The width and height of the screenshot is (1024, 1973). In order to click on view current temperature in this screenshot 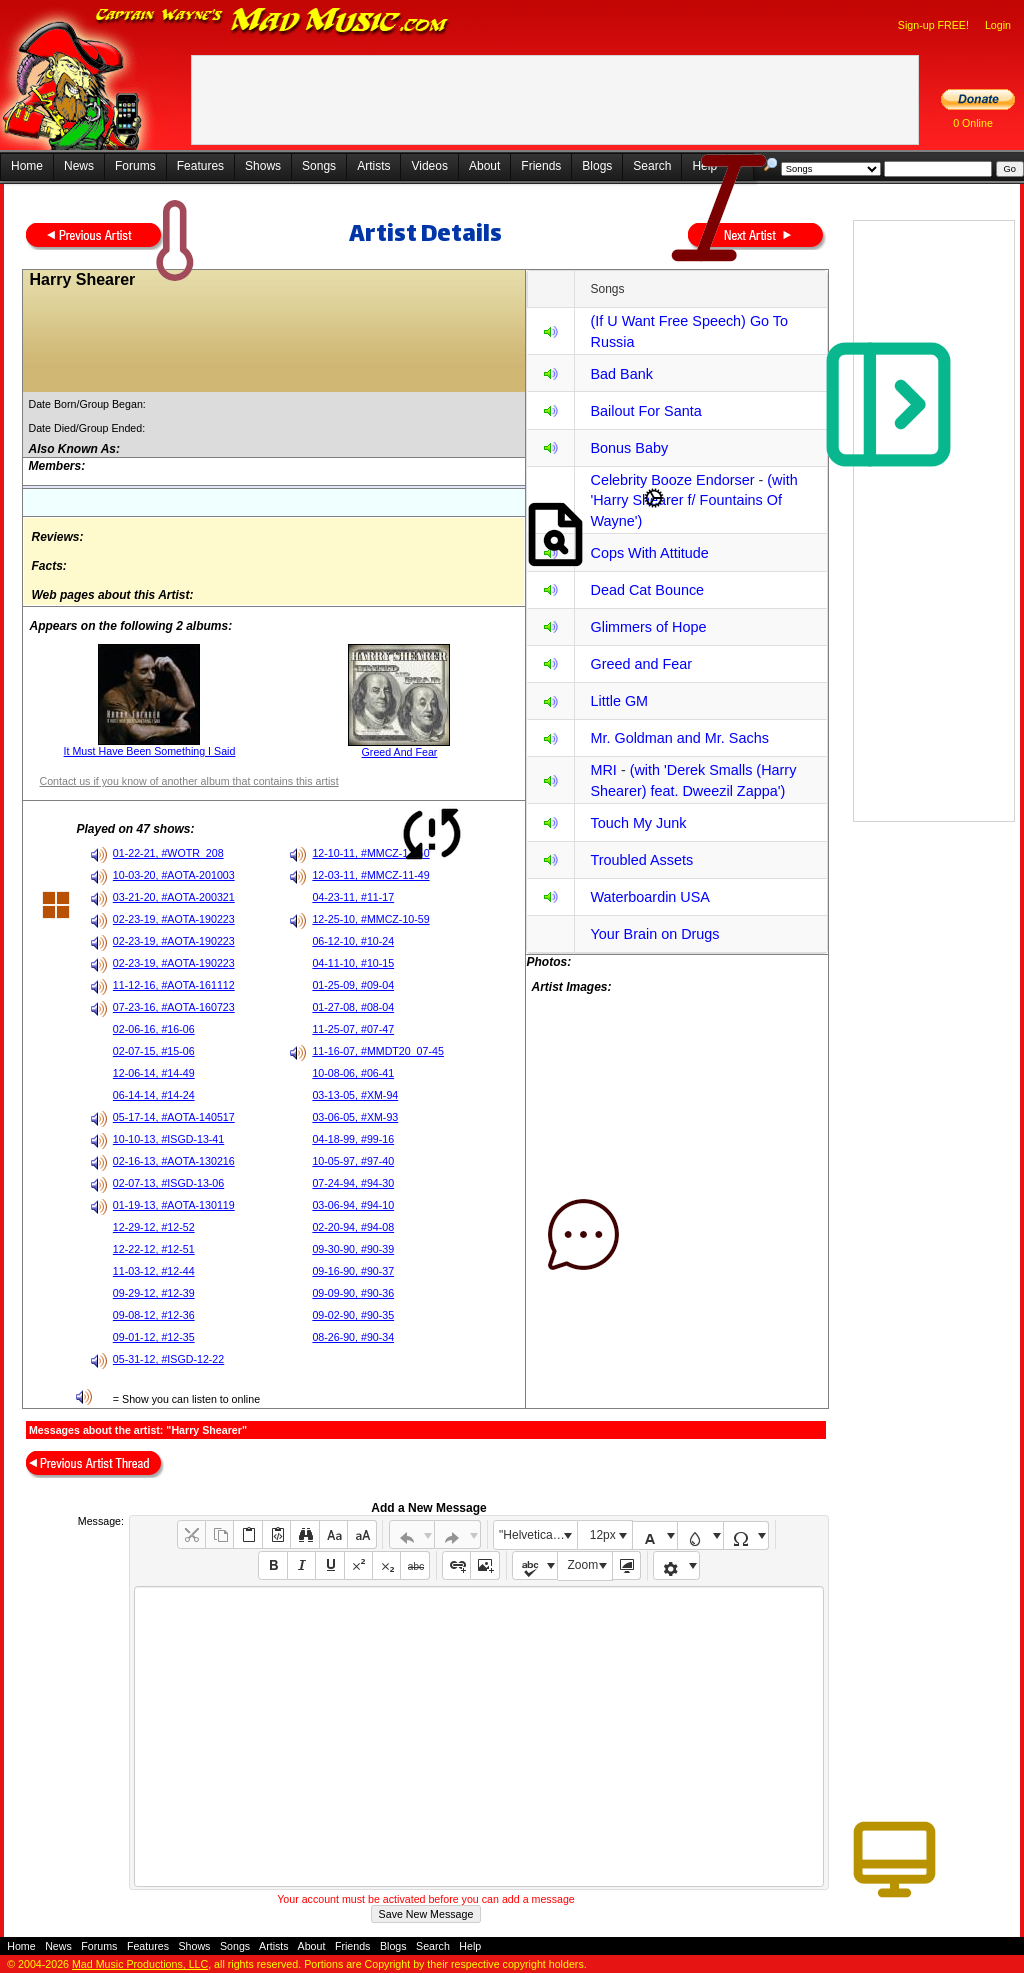, I will do `click(176, 240)`.